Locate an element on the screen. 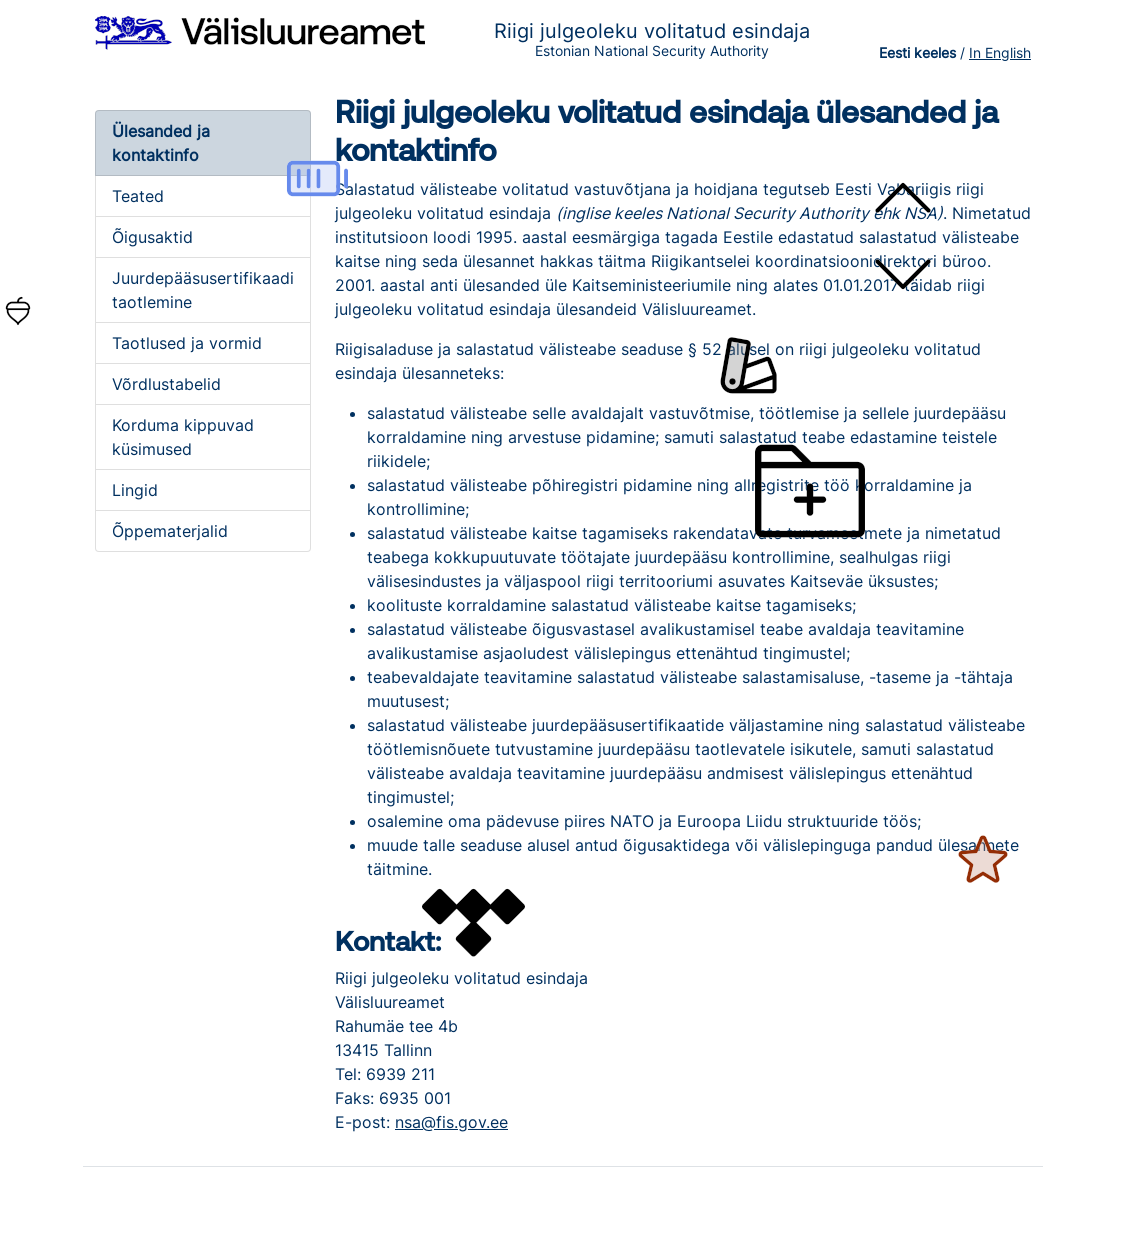 This screenshot has height=1247, width=1126. nature or outdoors category icon is located at coordinates (18, 311).